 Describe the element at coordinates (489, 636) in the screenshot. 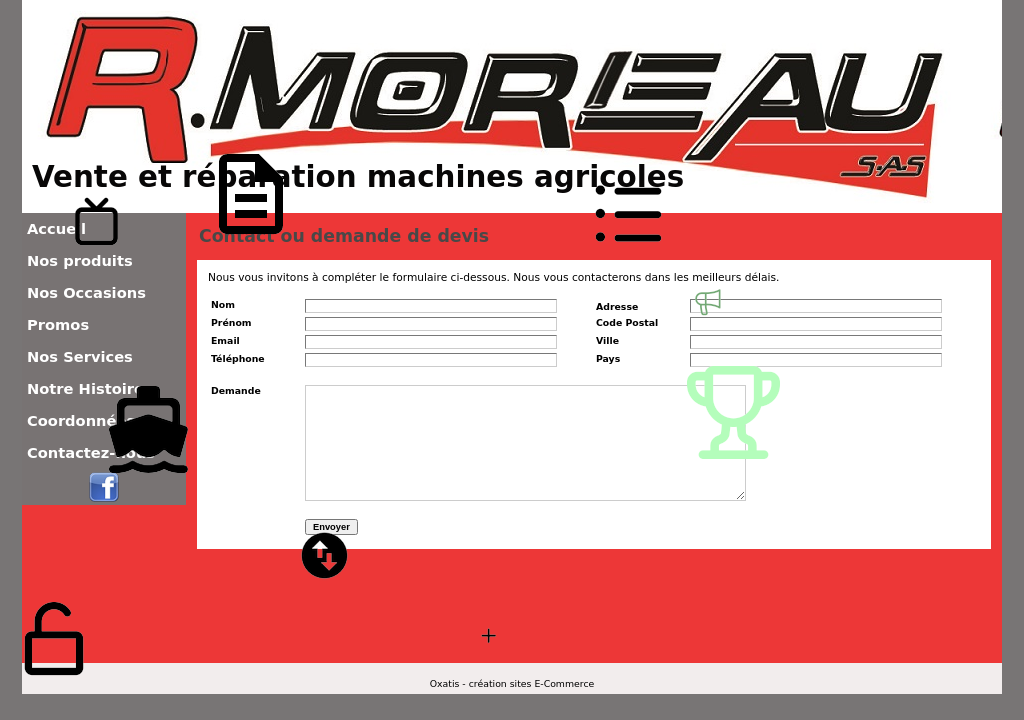

I see `add a new item` at that location.